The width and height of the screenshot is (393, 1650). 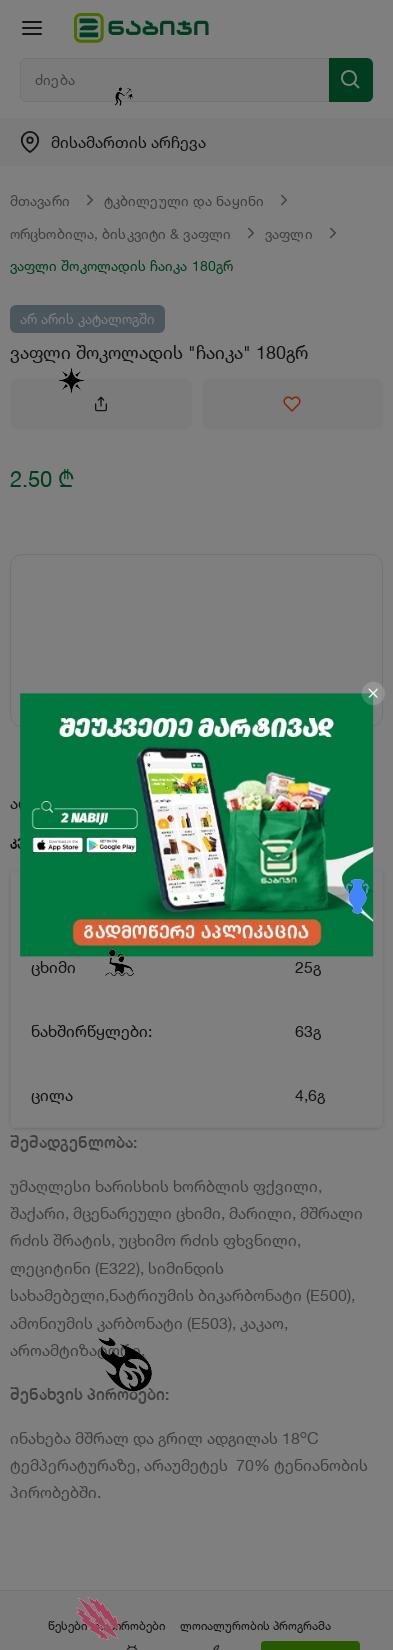 I want to click on access water polo game or activity, so click(x=120, y=963).